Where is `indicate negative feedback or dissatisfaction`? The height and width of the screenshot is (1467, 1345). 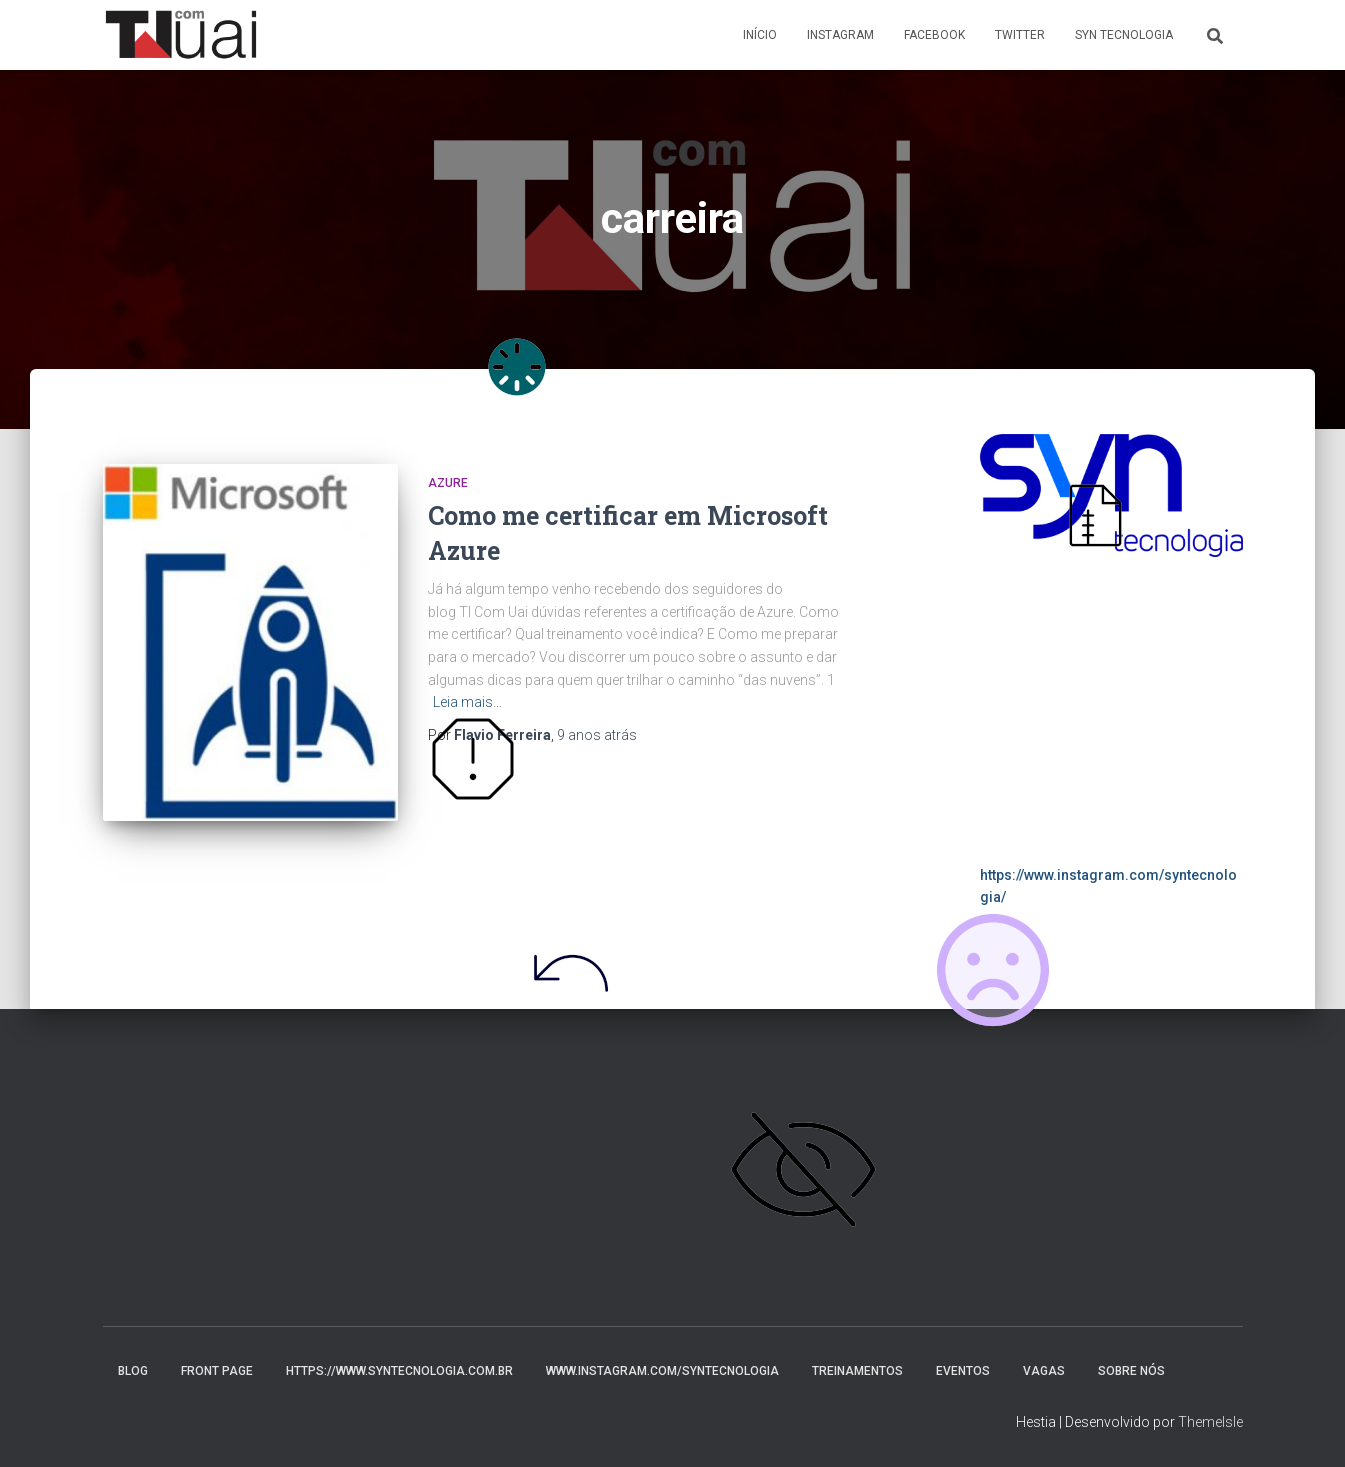
indicate negative feedback or dissatisfaction is located at coordinates (993, 970).